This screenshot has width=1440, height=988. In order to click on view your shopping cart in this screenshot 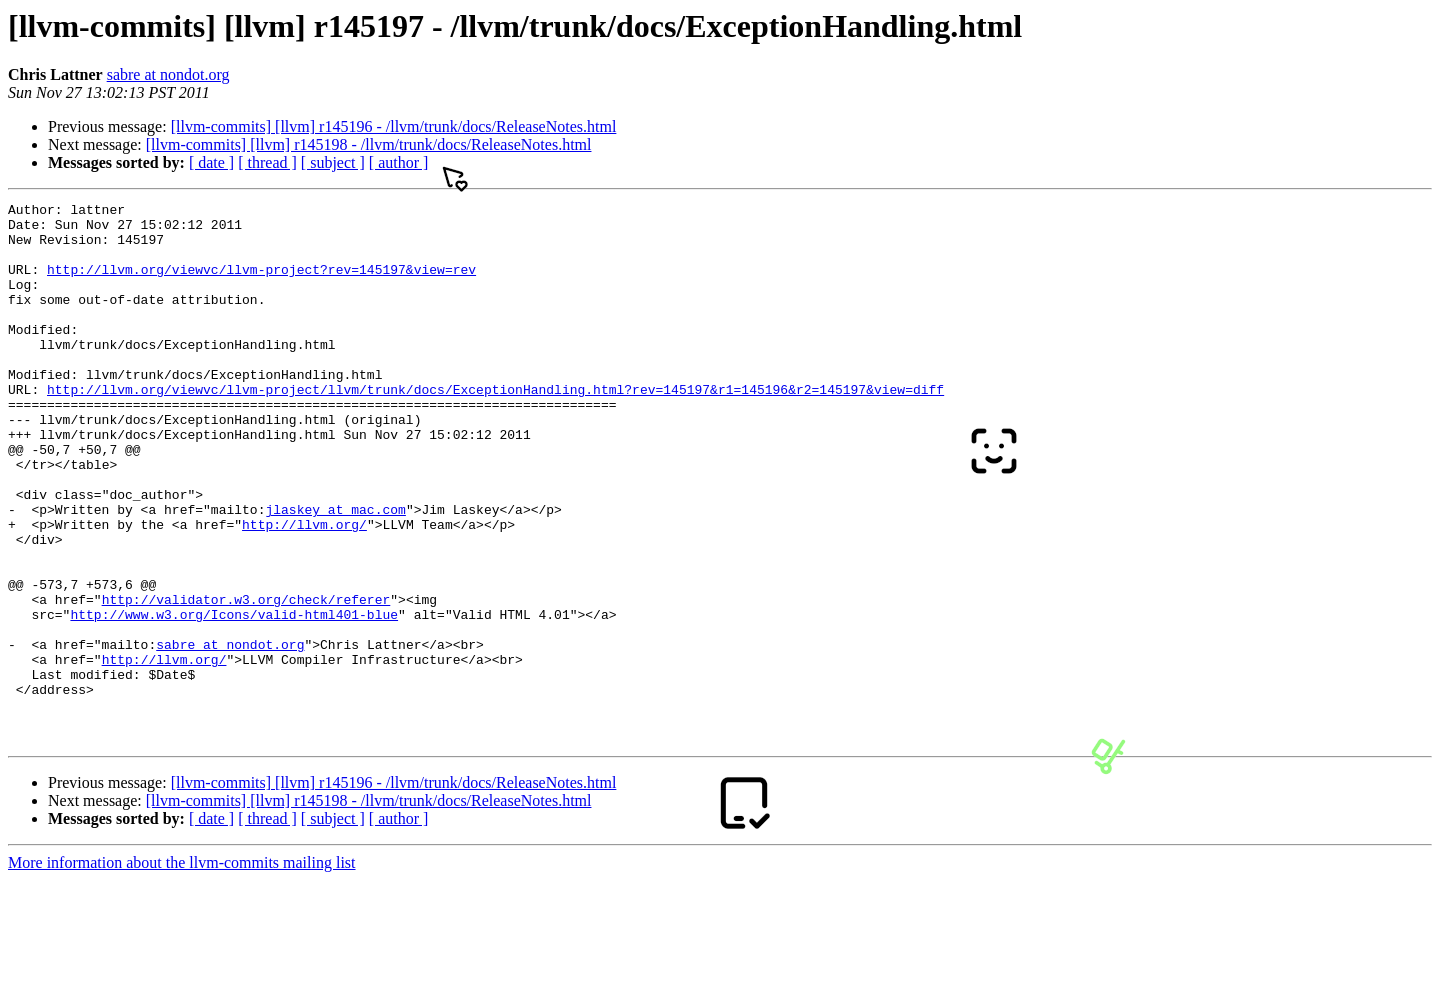, I will do `click(1108, 755)`.